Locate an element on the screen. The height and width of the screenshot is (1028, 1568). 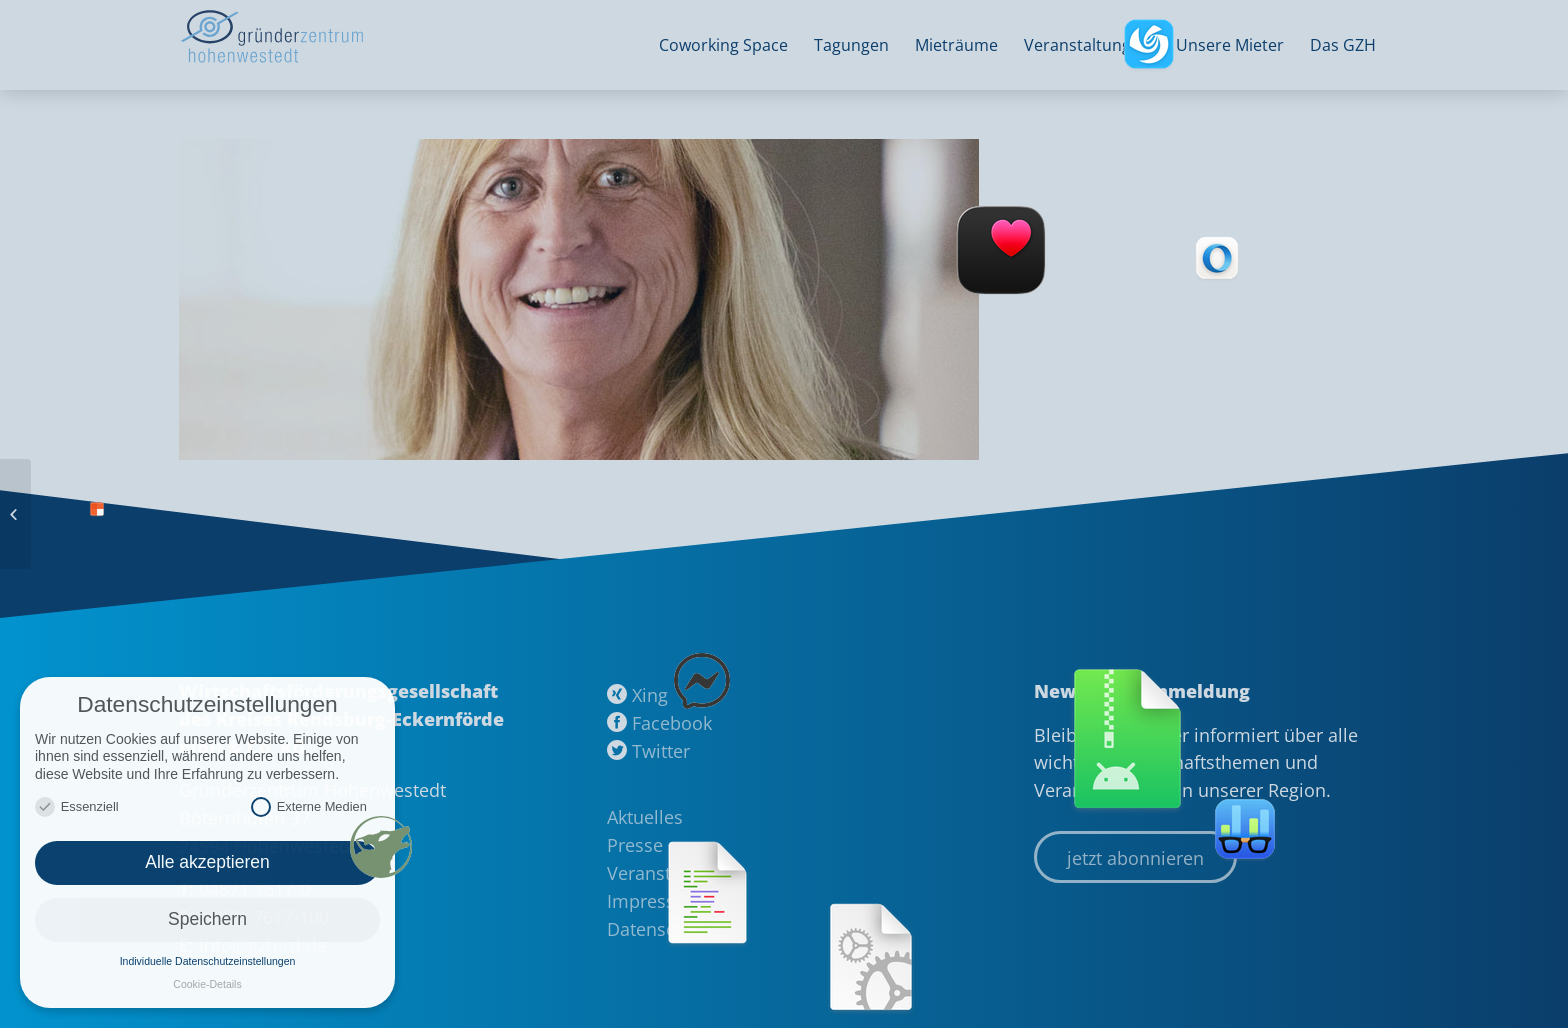
switch to the bottom-right workspace is located at coordinates (97, 509).